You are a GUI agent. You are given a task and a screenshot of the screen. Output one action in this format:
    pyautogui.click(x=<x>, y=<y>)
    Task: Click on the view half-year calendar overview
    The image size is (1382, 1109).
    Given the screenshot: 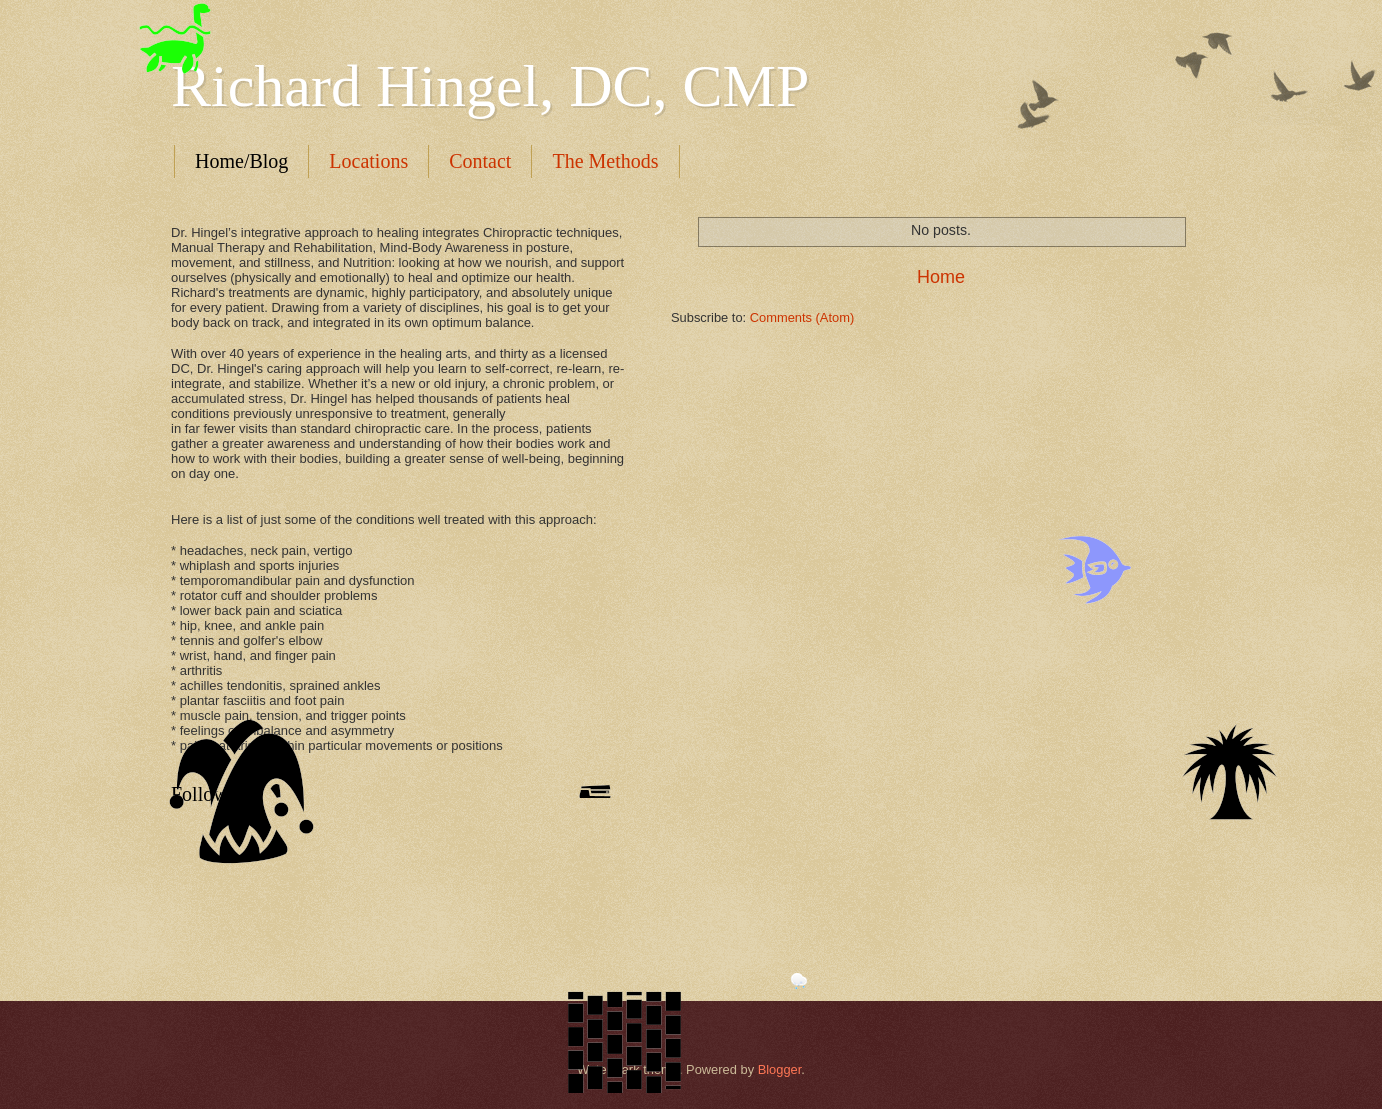 What is the action you would take?
    pyautogui.click(x=624, y=1040)
    